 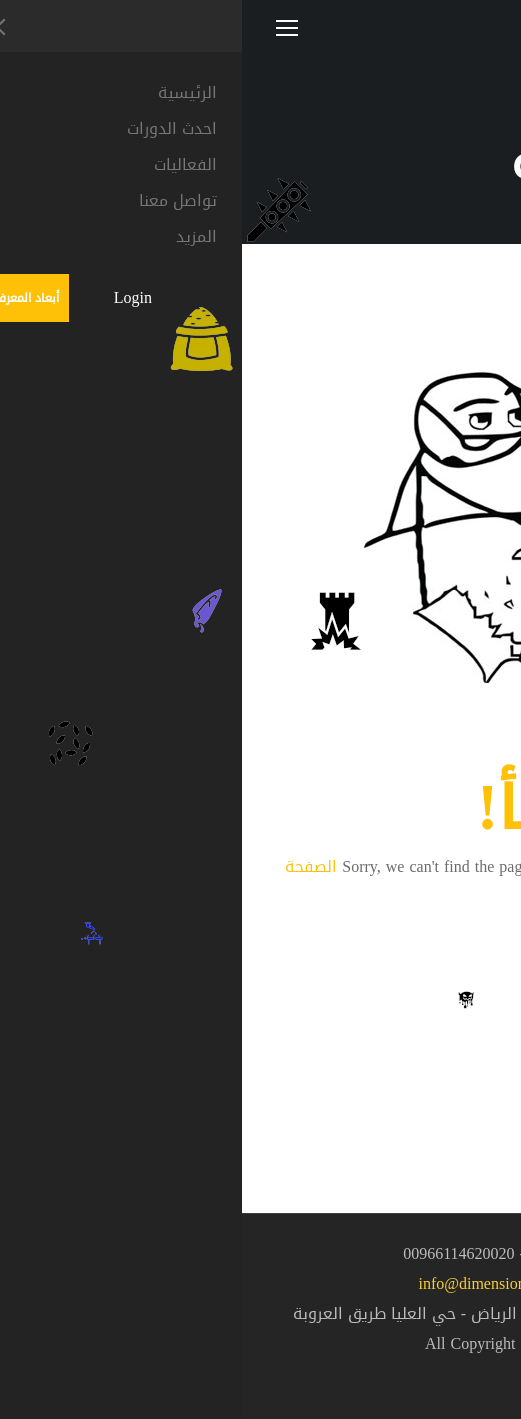 I want to click on sesame seeds ingredient or allergen indicator, so click(x=70, y=743).